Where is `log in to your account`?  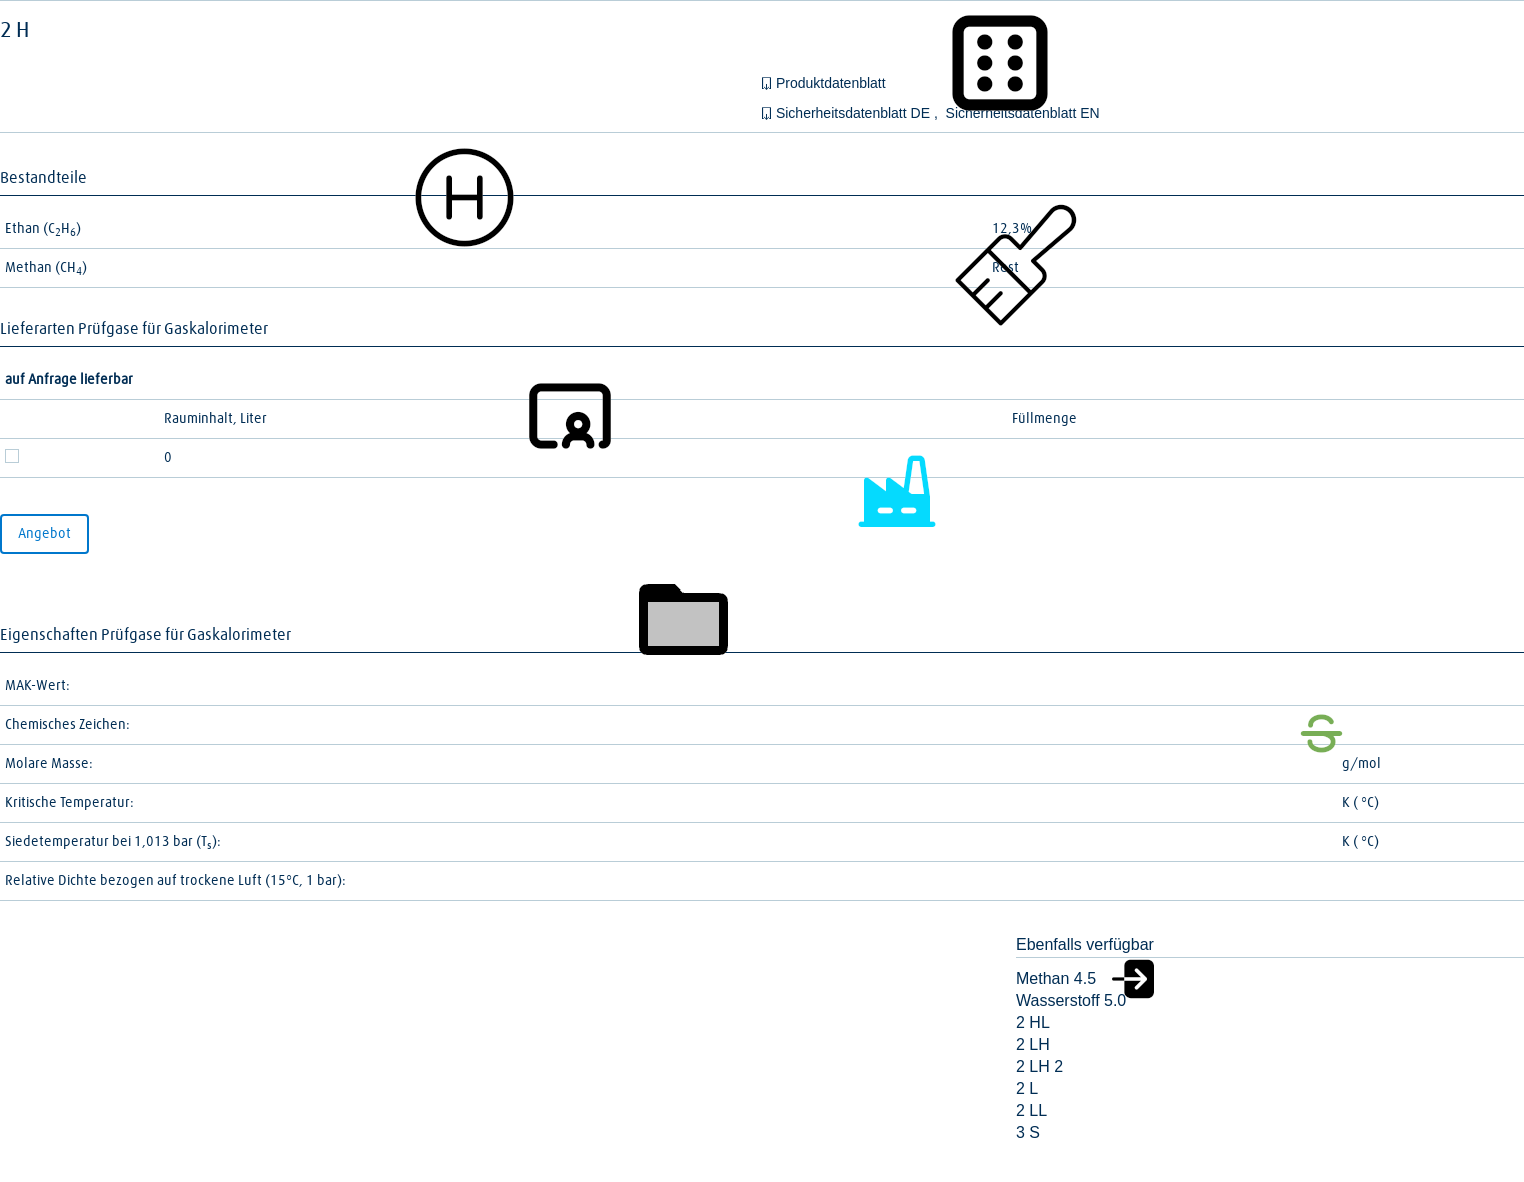
log in to your account is located at coordinates (1133, 979).